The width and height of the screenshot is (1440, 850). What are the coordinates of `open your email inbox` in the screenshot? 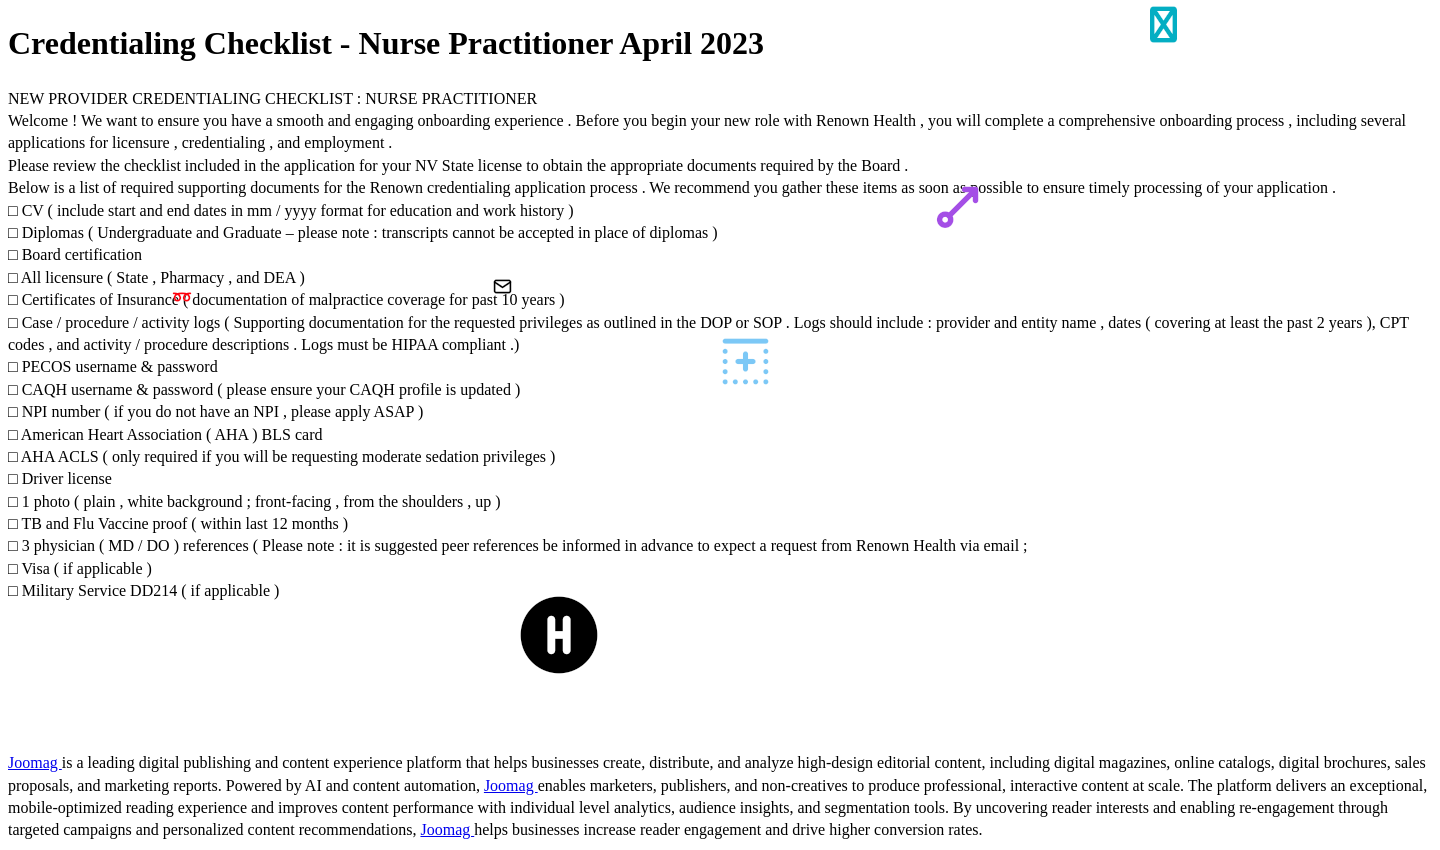 It's located at (502, 286).